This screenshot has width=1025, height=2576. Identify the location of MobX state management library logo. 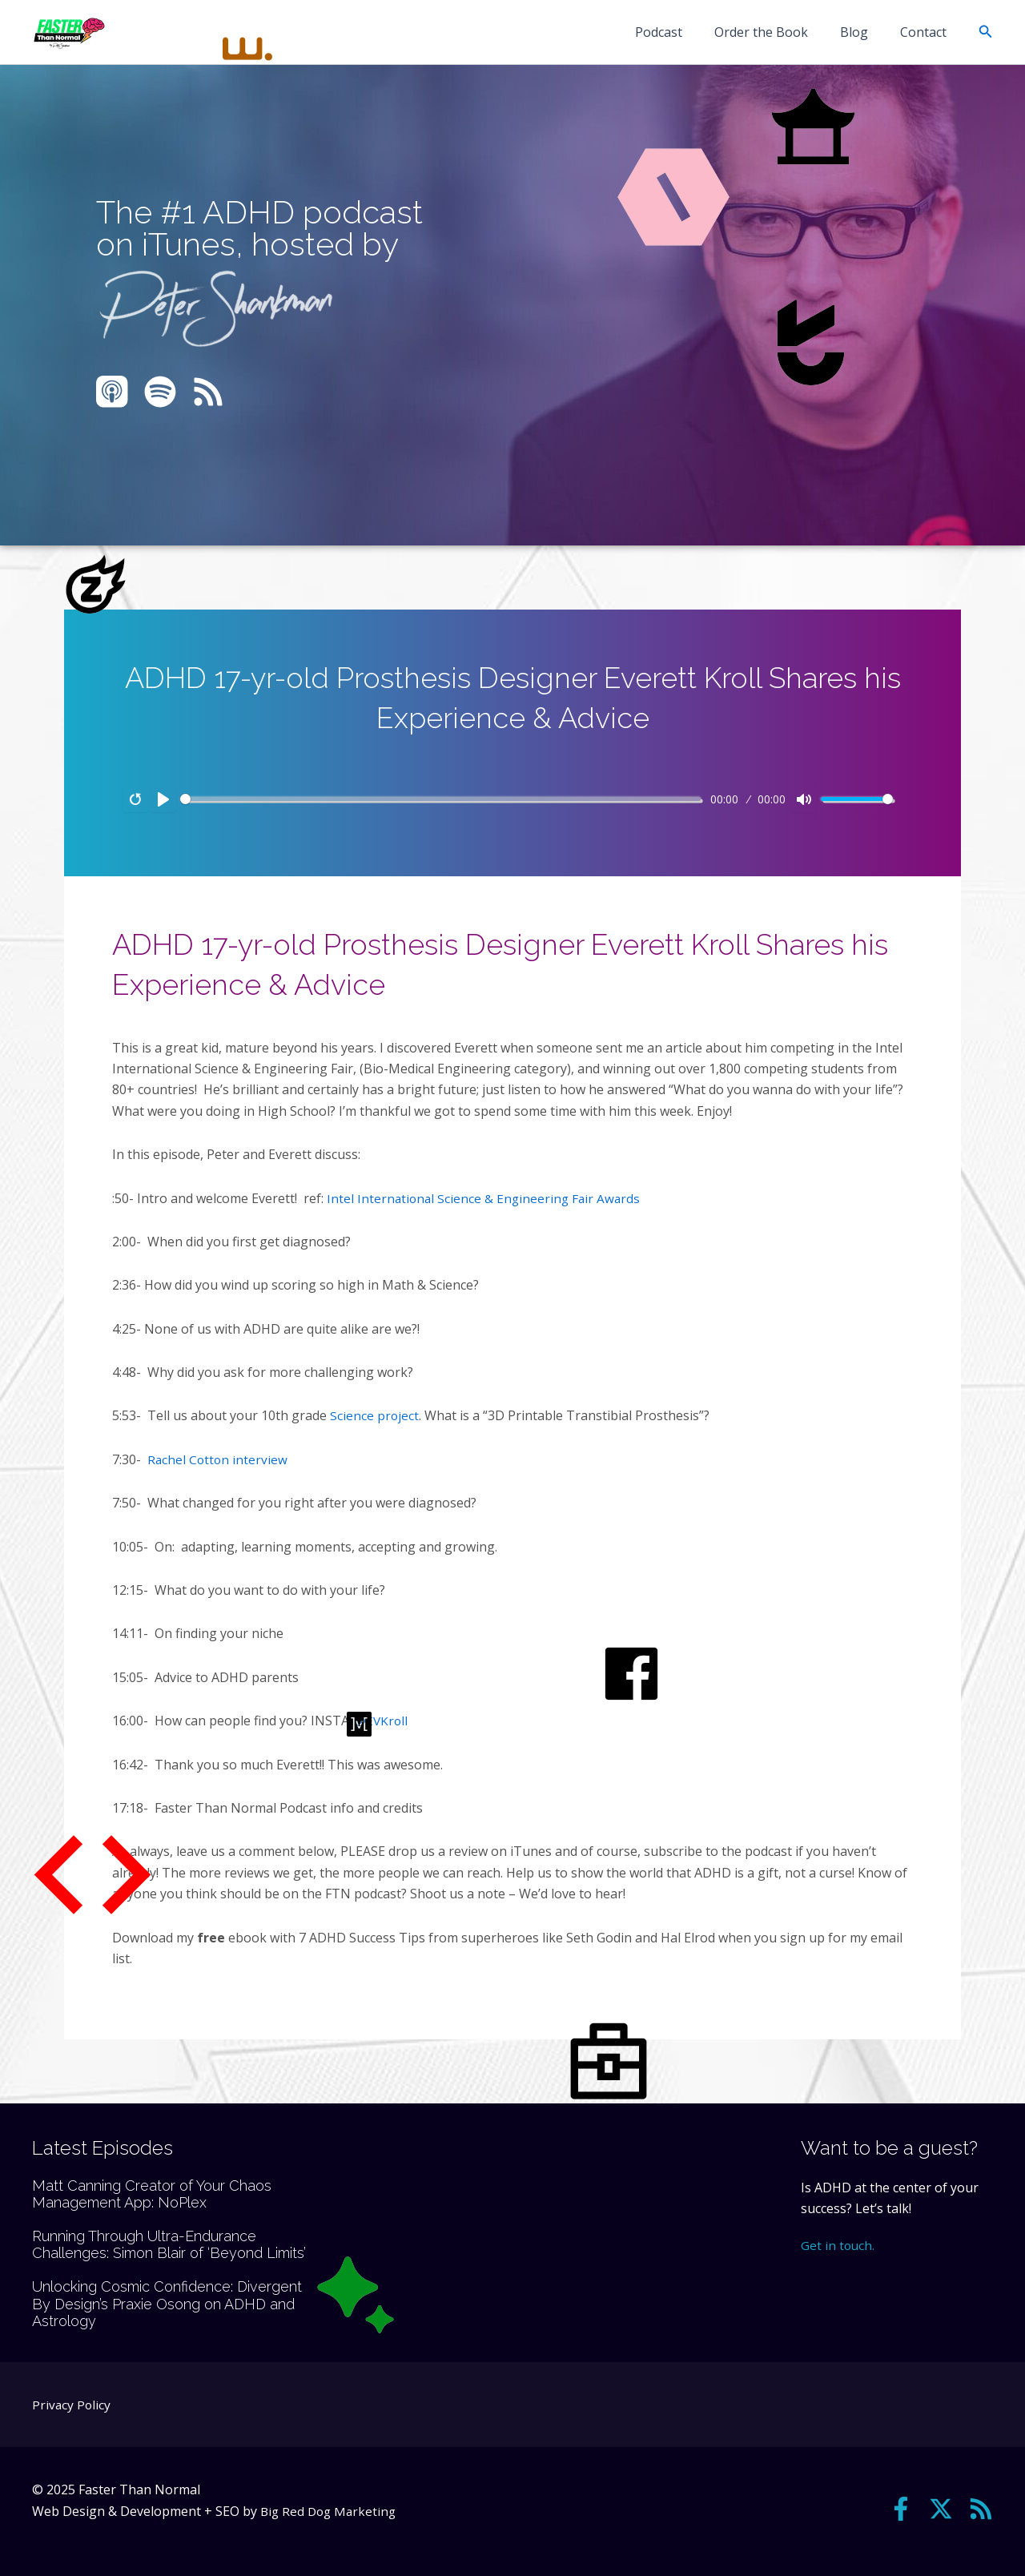
(359, 1724).